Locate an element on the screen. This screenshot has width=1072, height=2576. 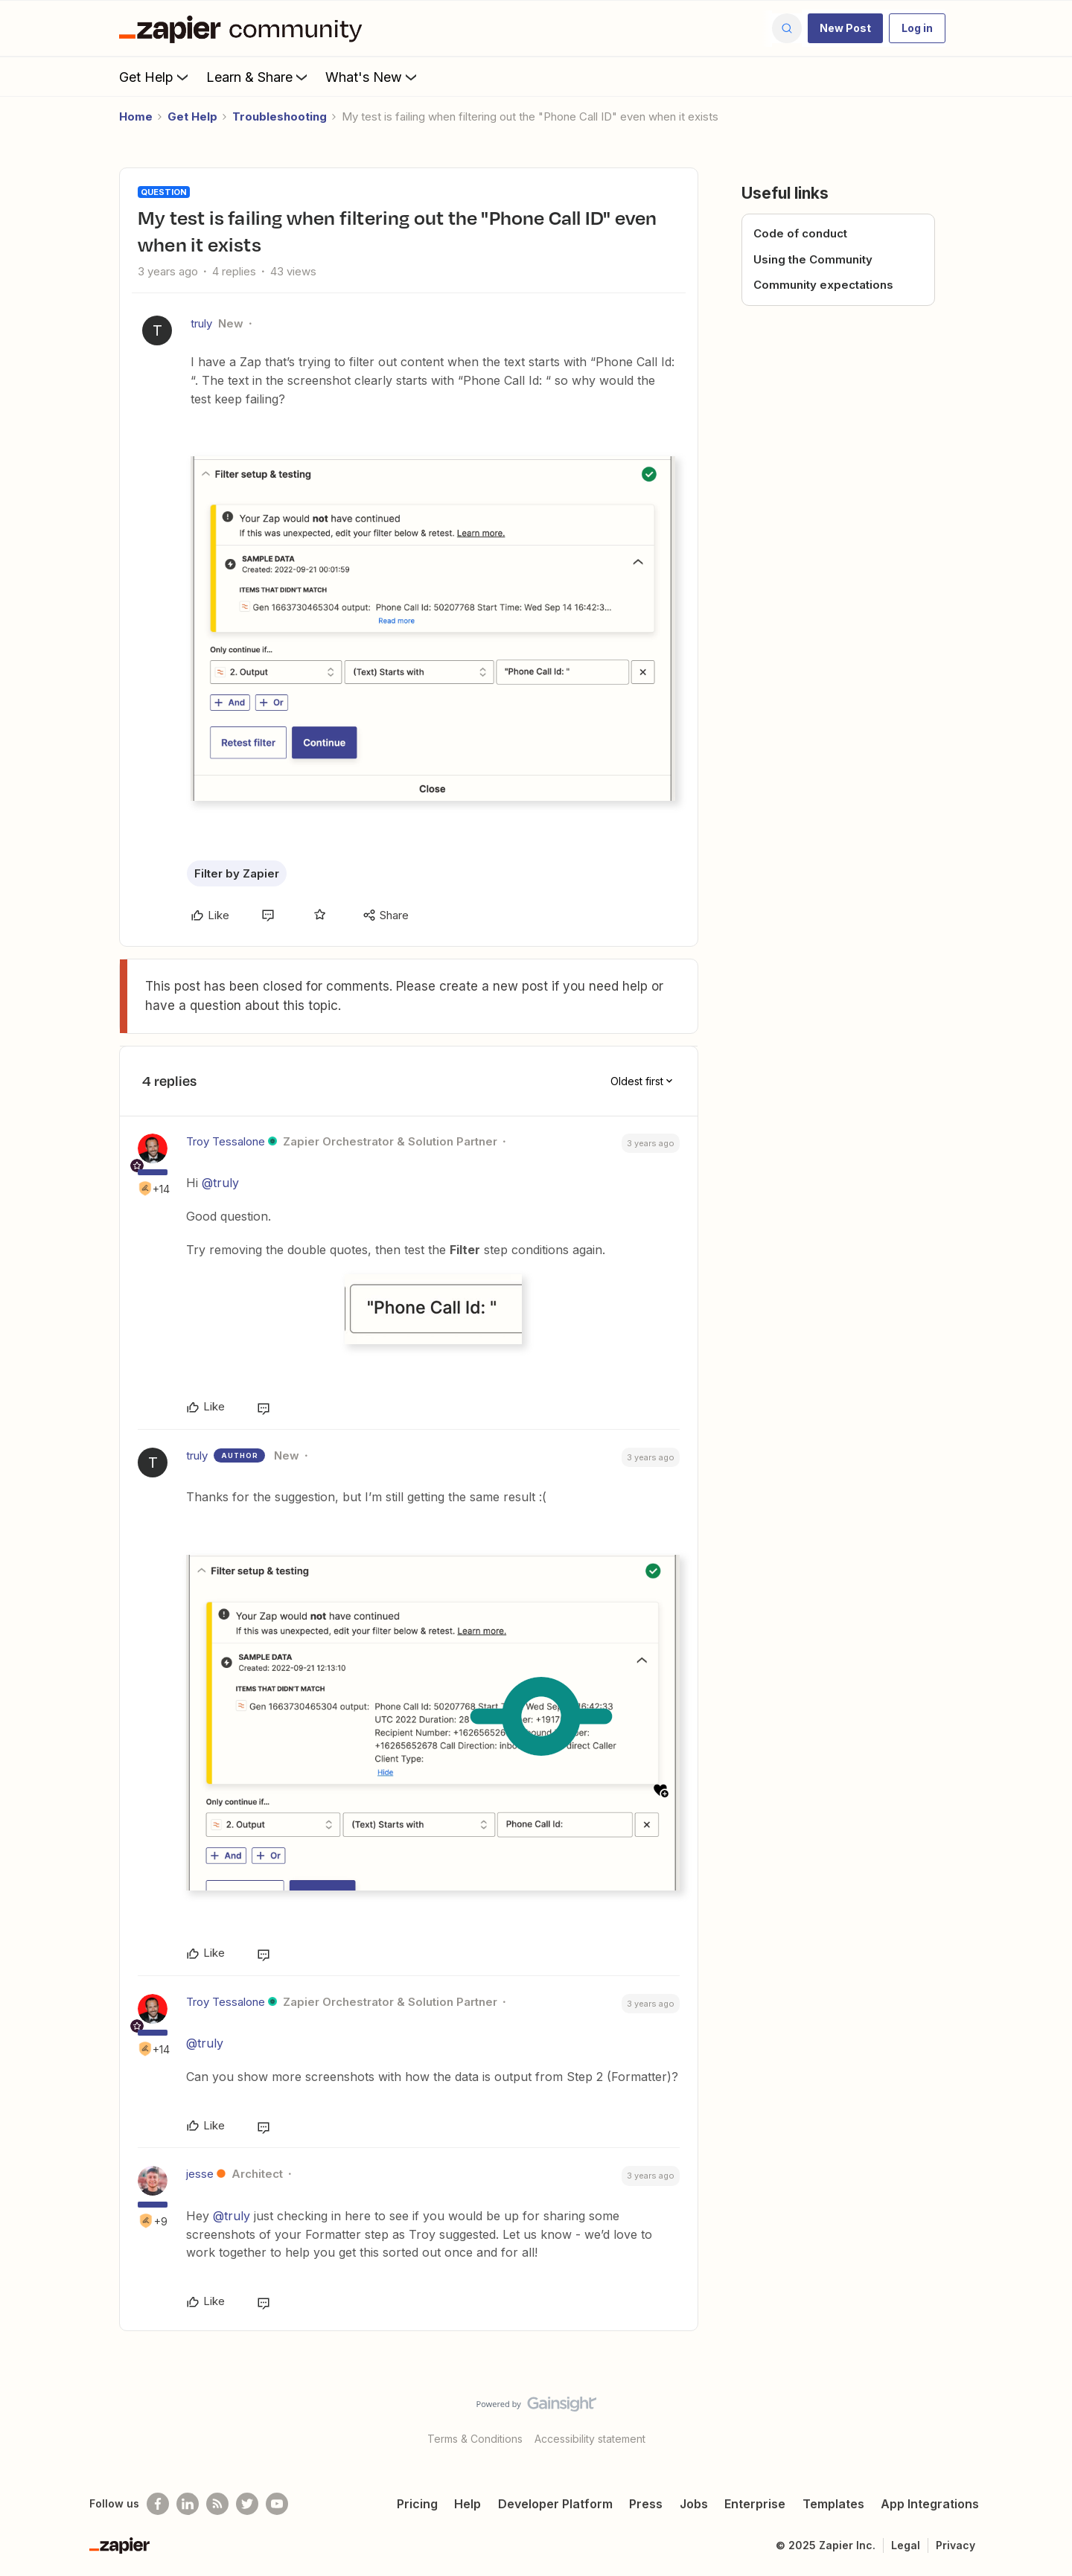
add to favorites is located at coordinates (661, 1790).